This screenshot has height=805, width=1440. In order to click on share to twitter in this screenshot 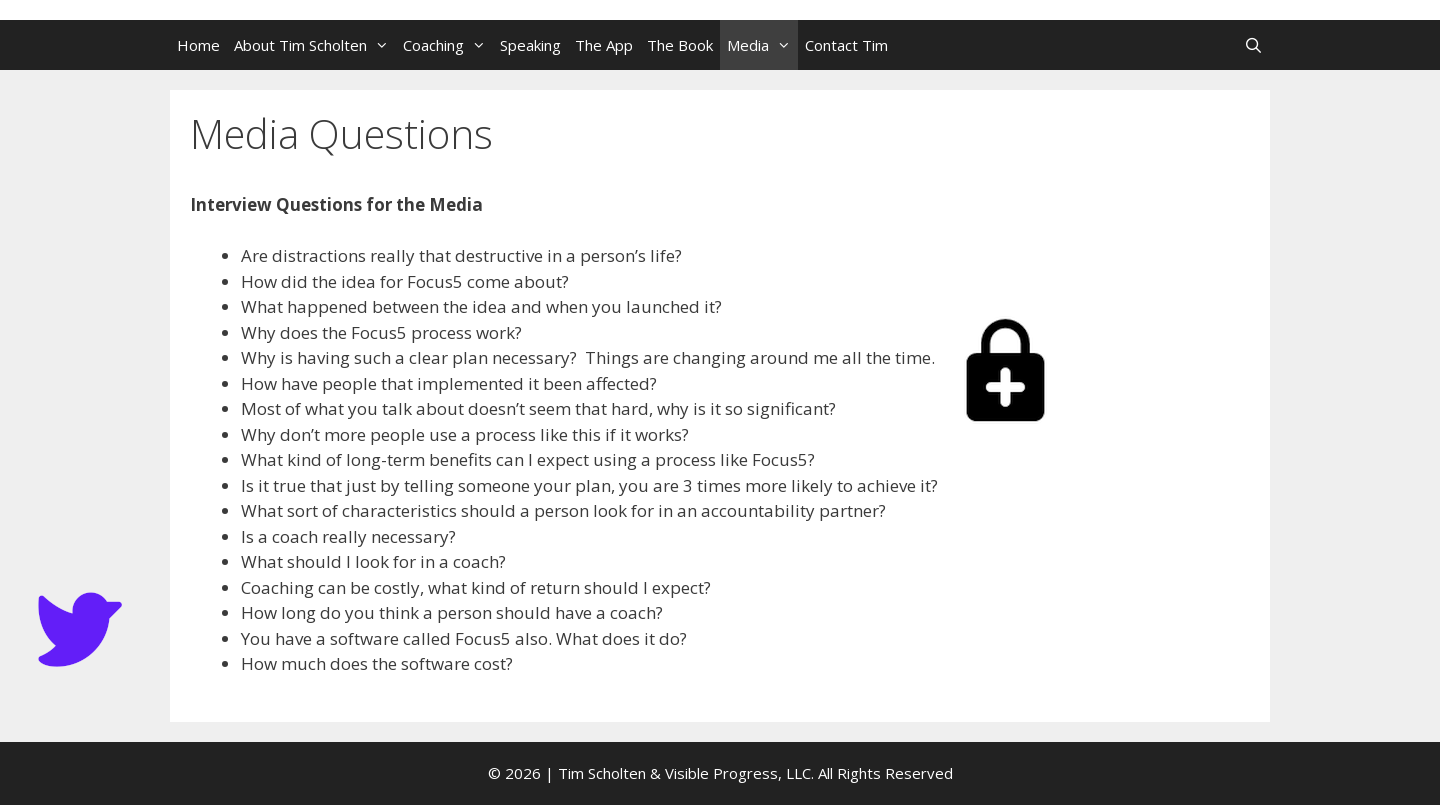, I will do `click(75, 626)`.